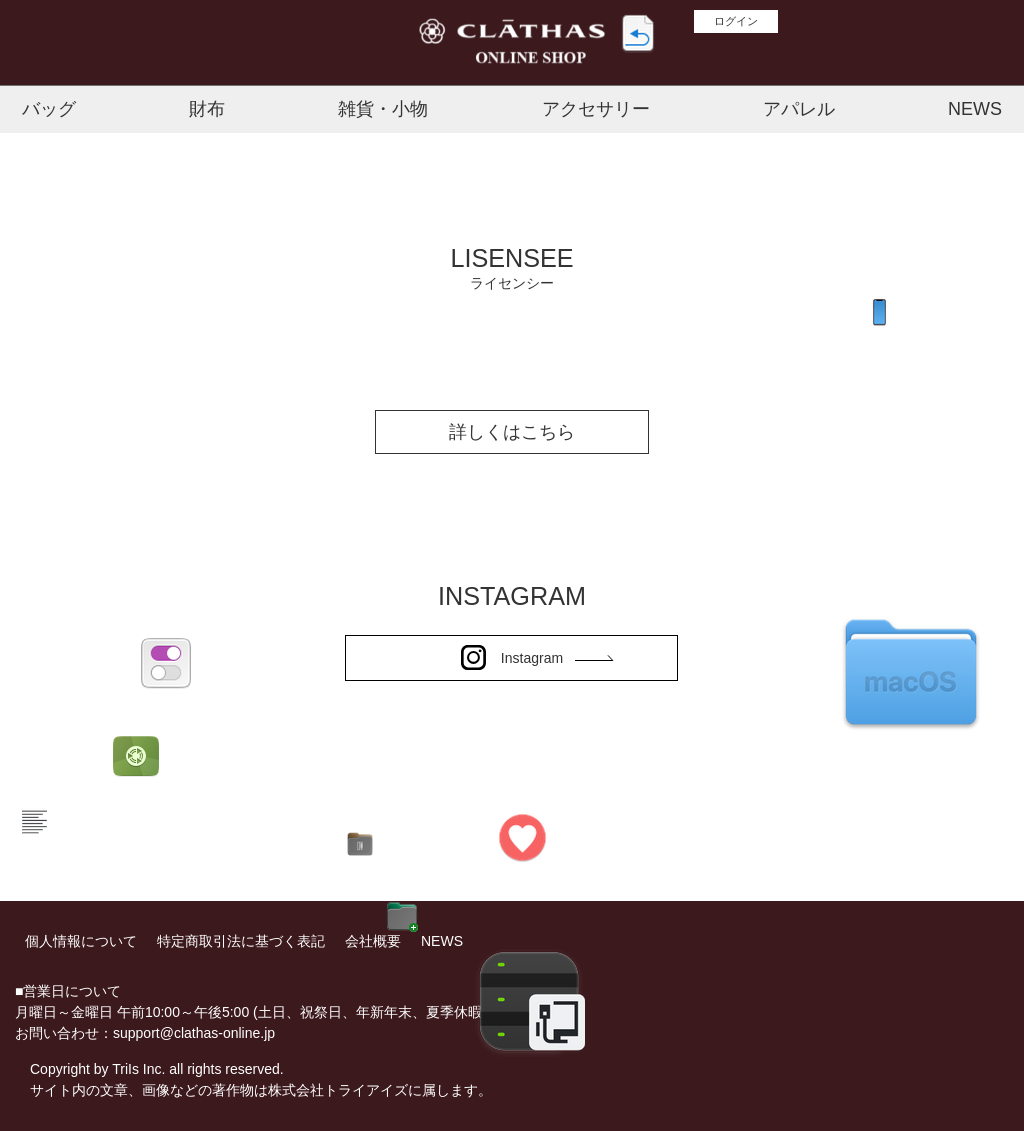  What do you see at coordinates (34, 822) in the screenshot?
I see `align text to the left margin` at bounding box center [34, 822].